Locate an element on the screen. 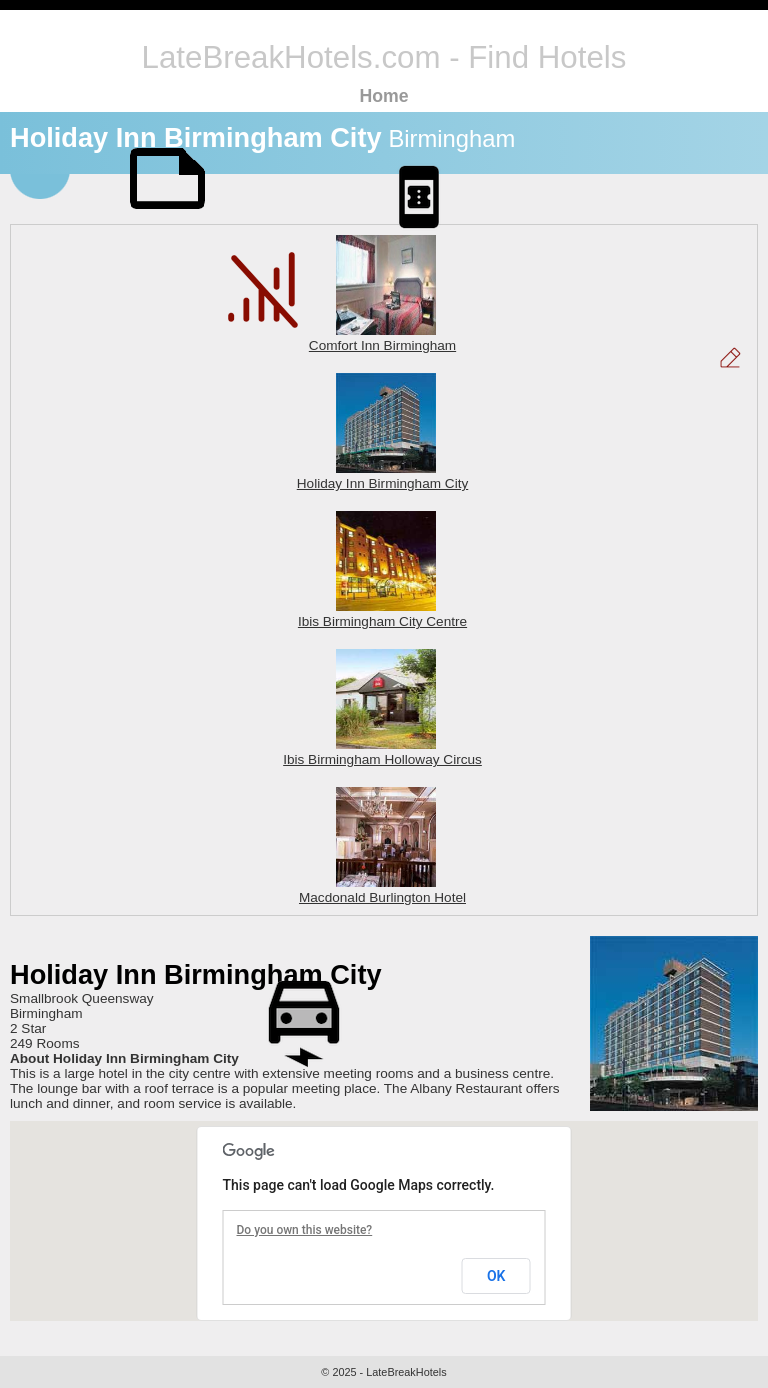 This screenshot has height=1388, width=768. find nearby electric vehicle charging stations is located at coordinates (304, 1024).